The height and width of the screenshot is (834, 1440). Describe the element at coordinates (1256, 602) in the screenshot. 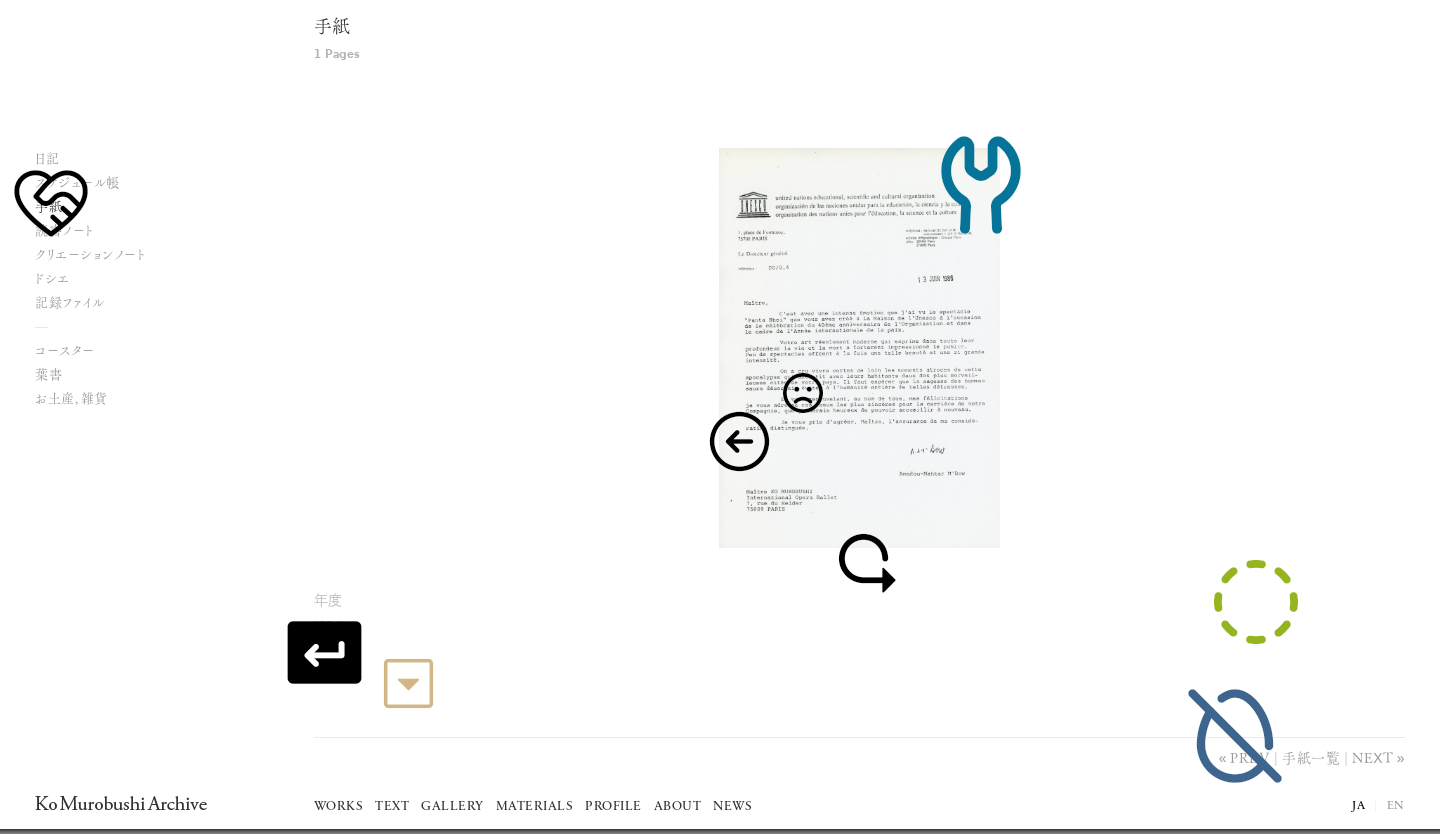

I see `create a new draft issue` at that location.